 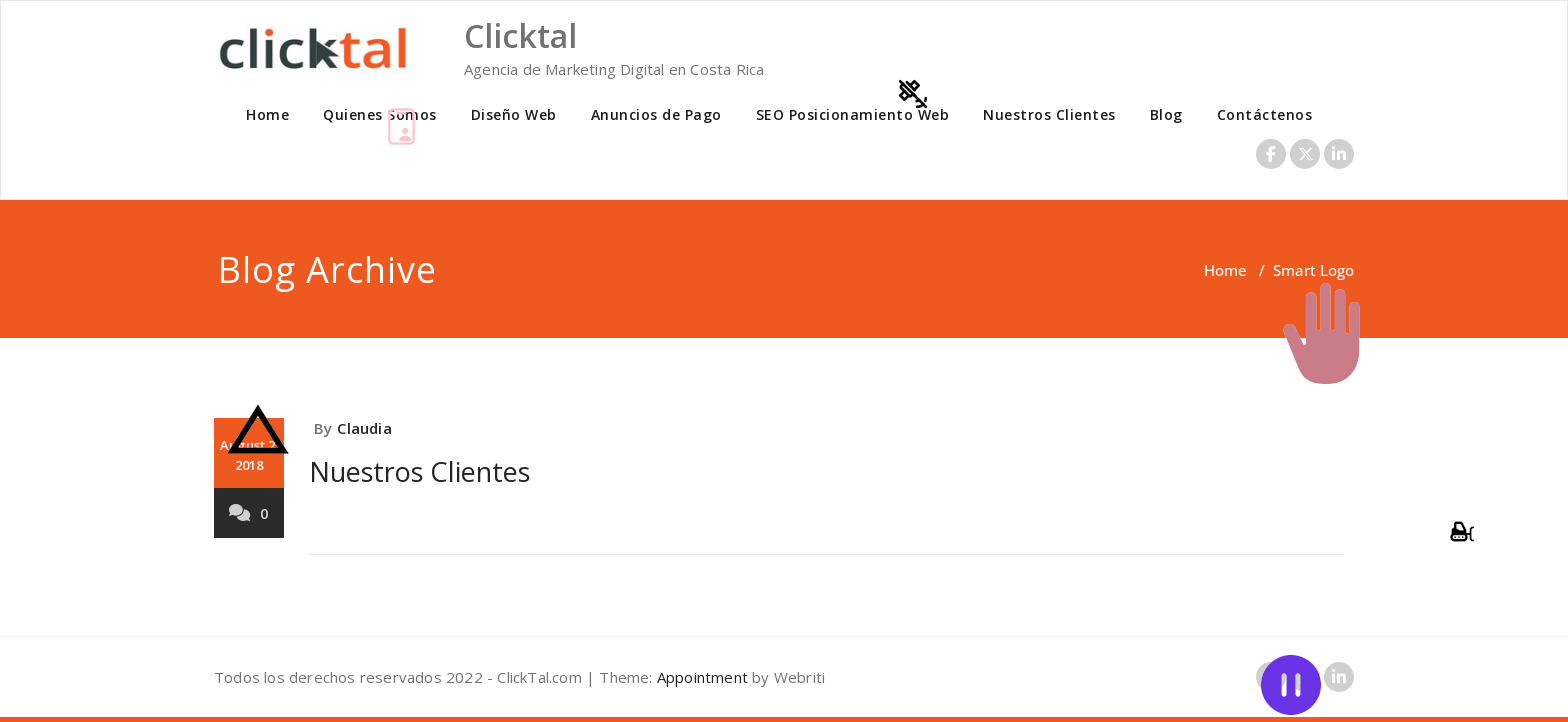 I want to click on view change history or version log, so click(x=258, y=429).